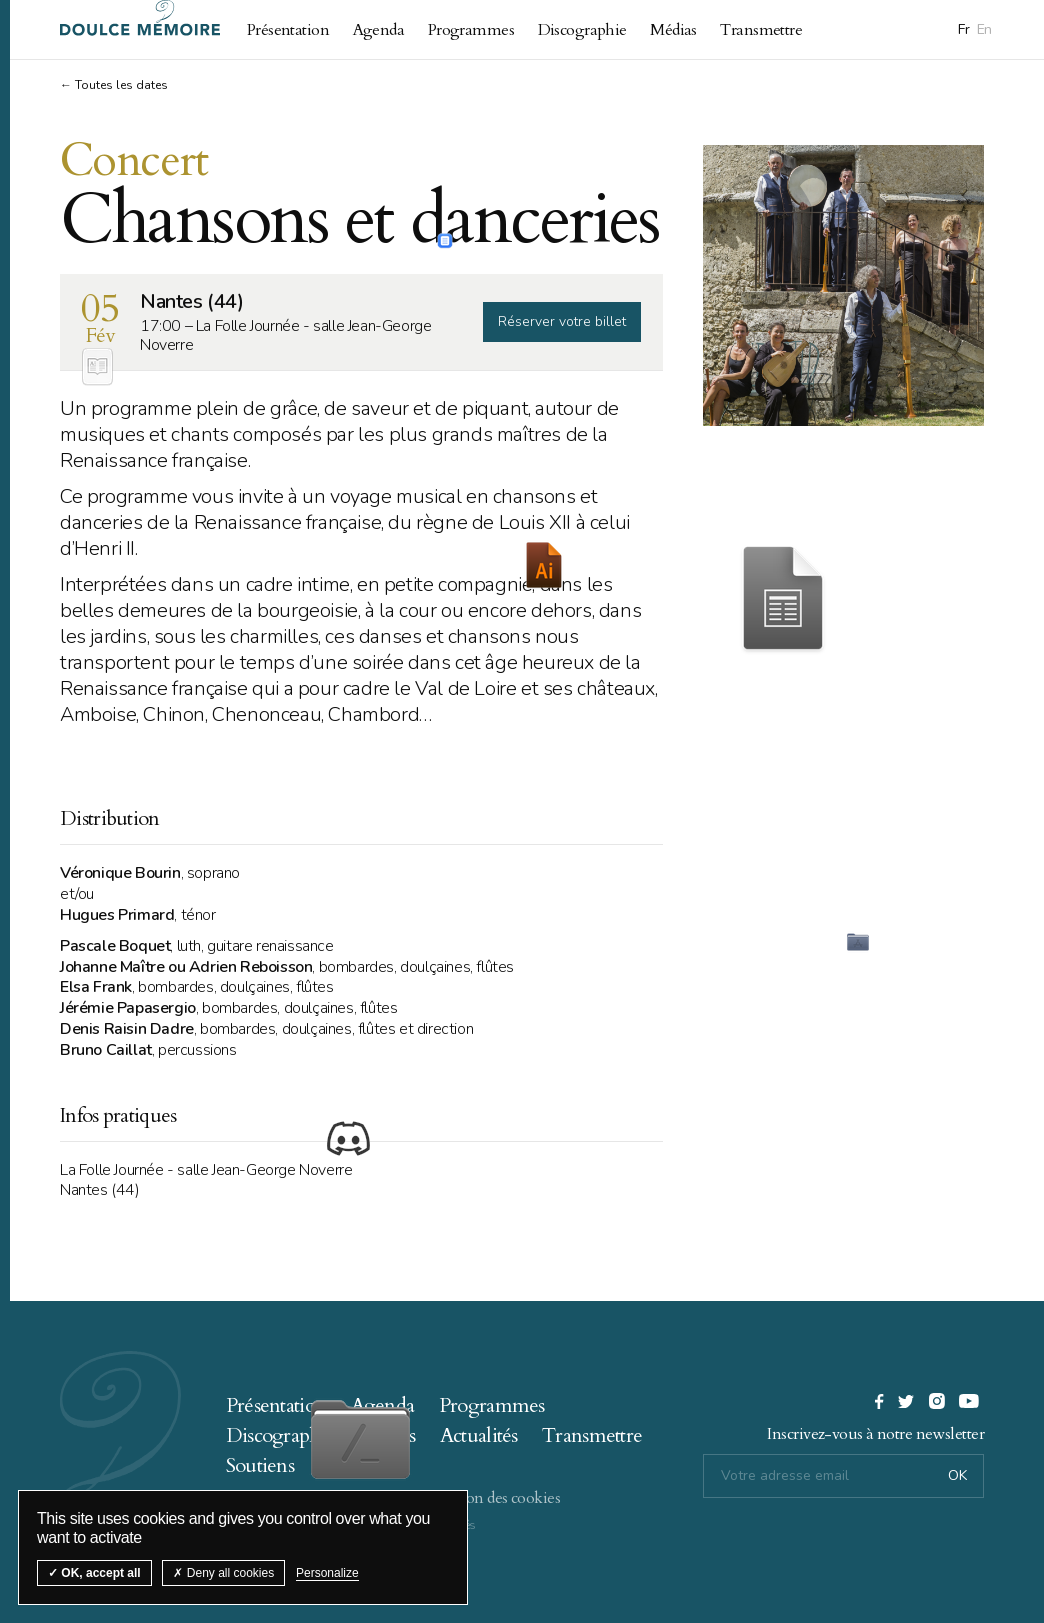 The width and height of the screenshot is (1044, 1623). What do you see at coordinates (445, 241) in the screenshot?
I see `open system actions or shortcuts settings` at bounding box center [445, 241].